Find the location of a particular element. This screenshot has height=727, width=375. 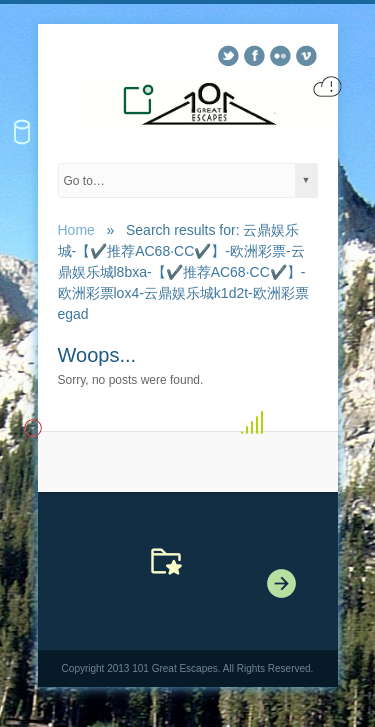

cloud storage warning or alert is located at coordinates (327, 86).